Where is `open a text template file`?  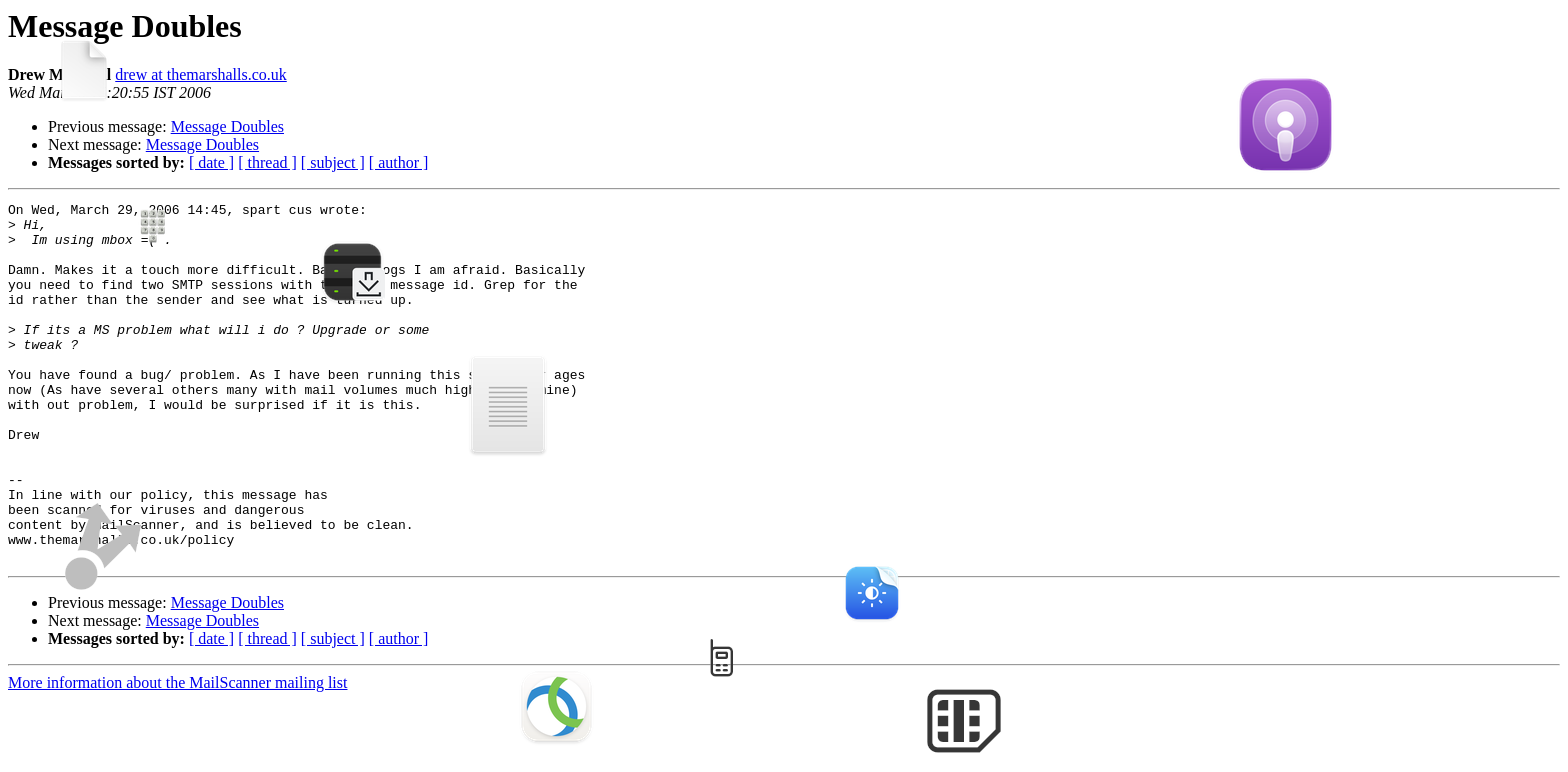 open a text template file is located at coordinates (508, 406).